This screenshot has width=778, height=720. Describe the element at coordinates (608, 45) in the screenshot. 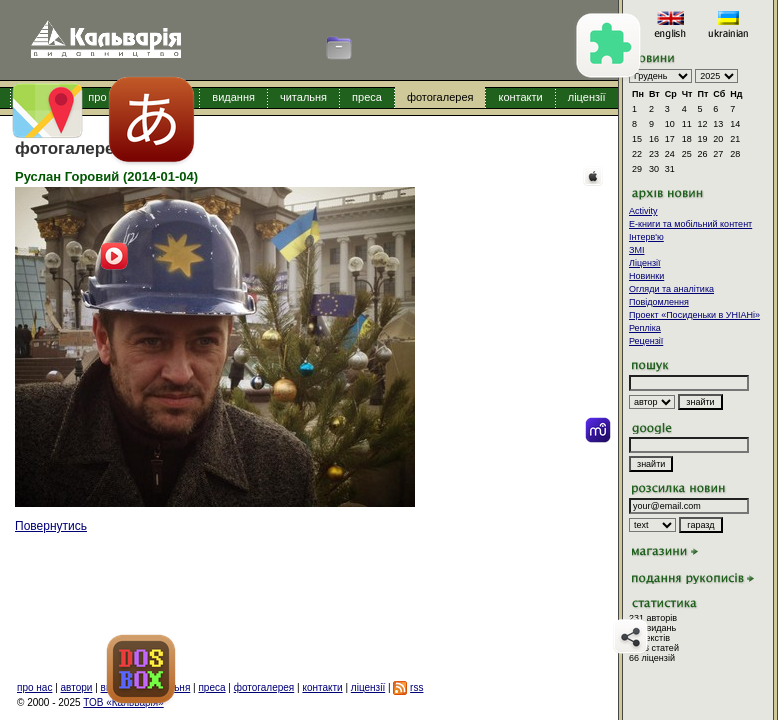

I see `open palapeli puzzle game` at that location.